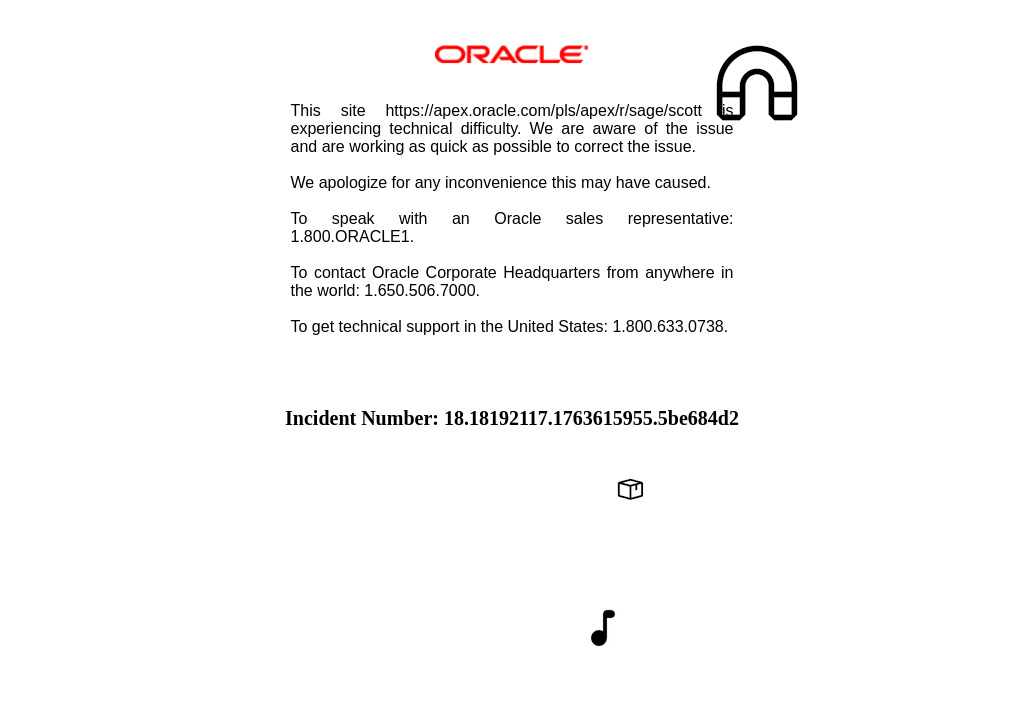 This screenshot has width=1024, height=720. What do you see at coordinates (629, 488) in the screenshot?
I see `view package or module contents` at bounding box center [629, 488].